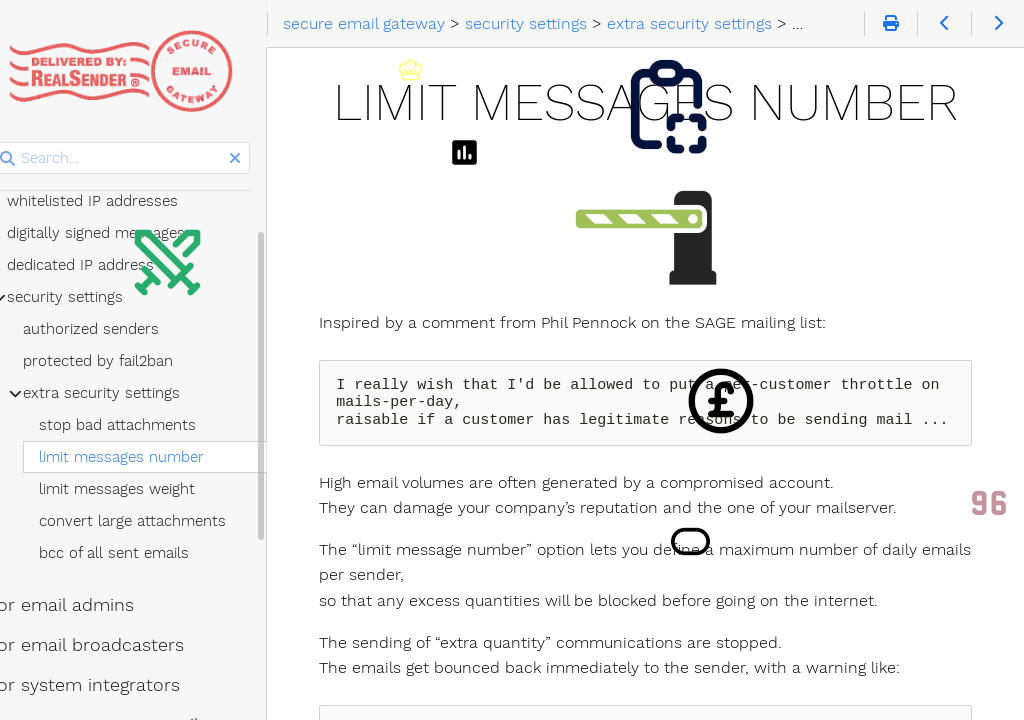 The image size is (1024, 720). I want to click on displays the number 96 as a label or count indicator, so click(989, 503).